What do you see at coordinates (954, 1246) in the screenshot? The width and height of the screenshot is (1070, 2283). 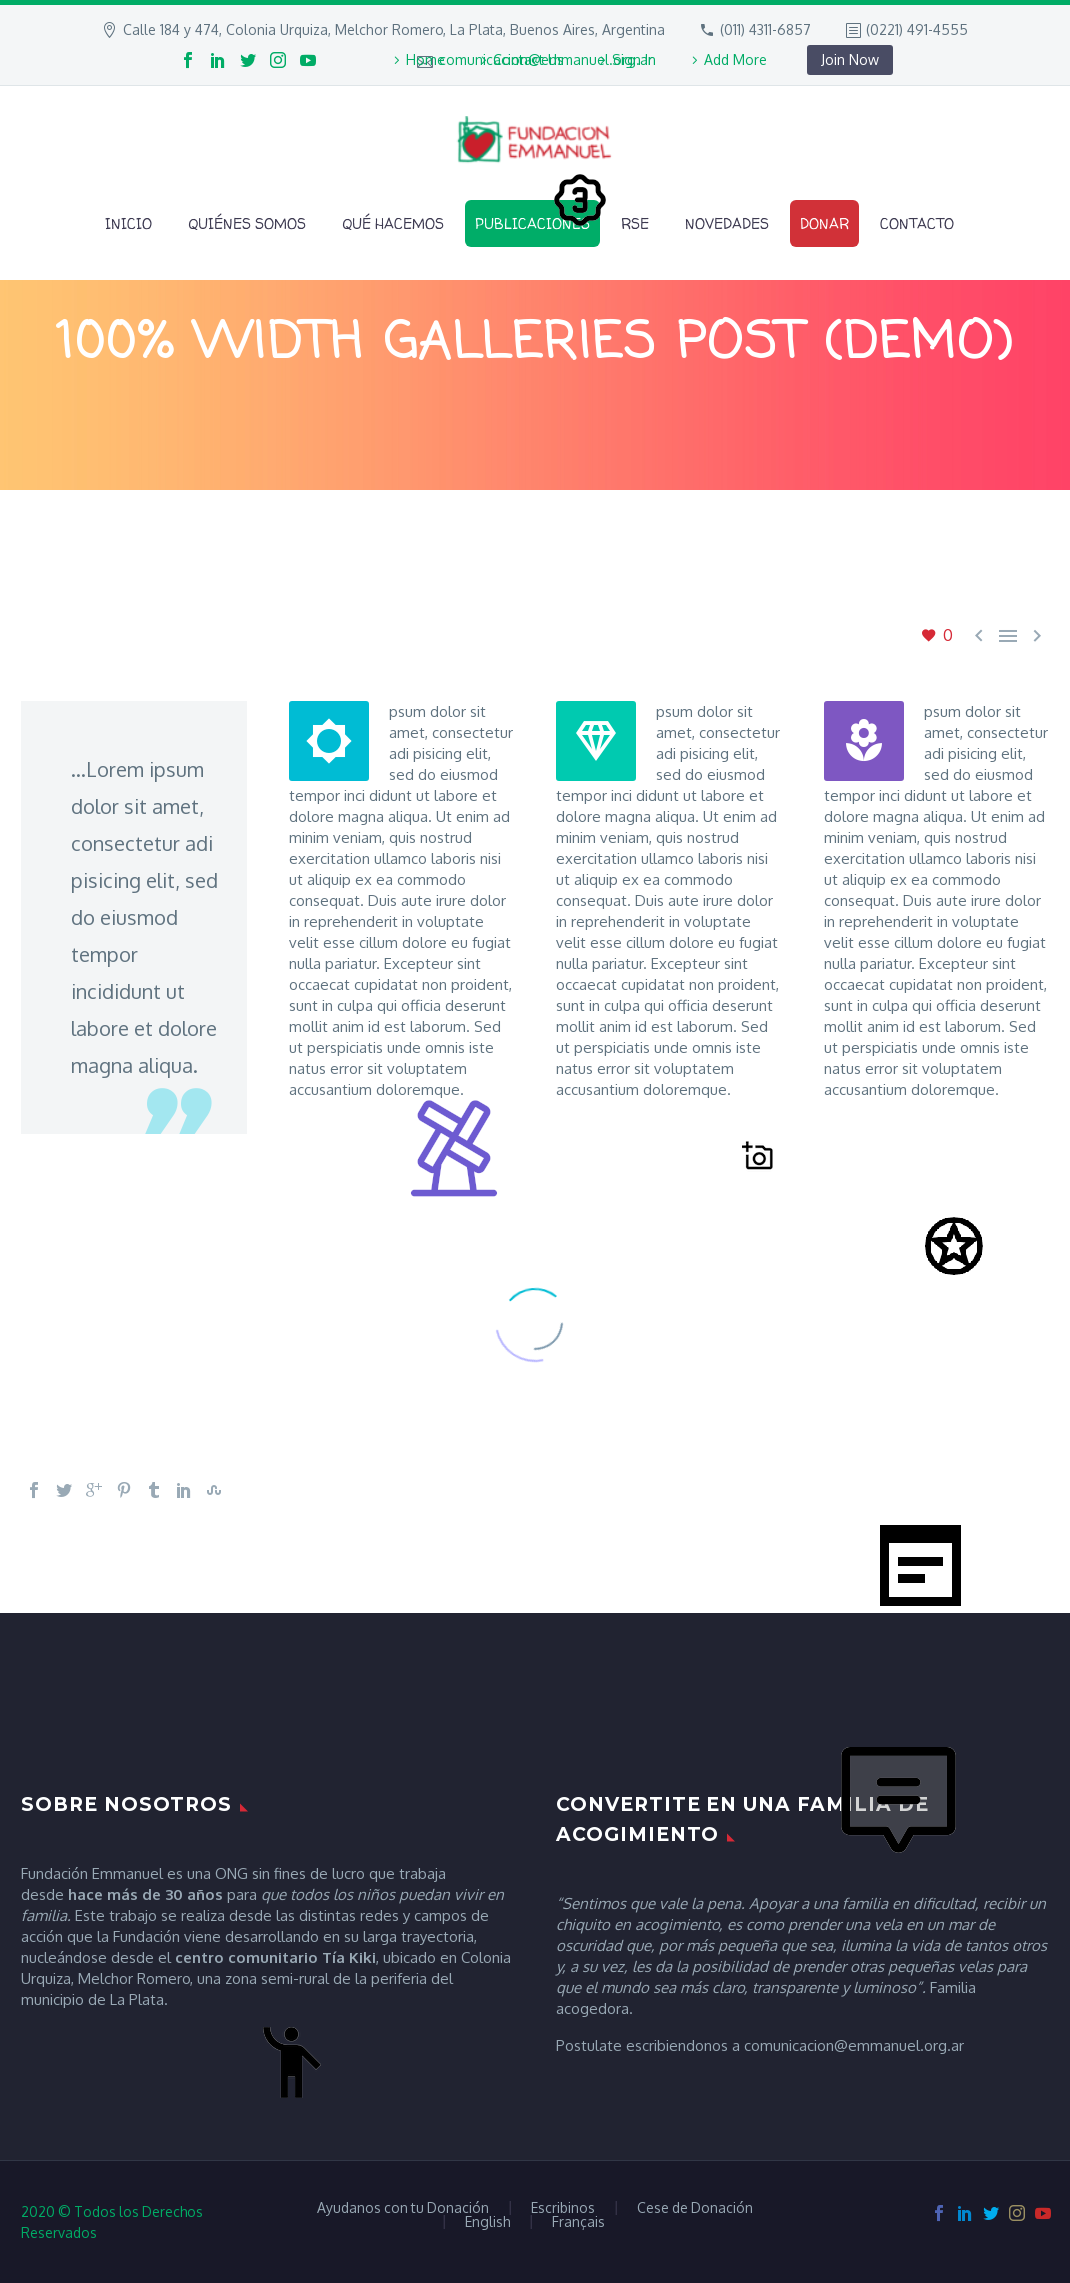 I see `view favorites or starred items` at bounding box center [954, 1246].